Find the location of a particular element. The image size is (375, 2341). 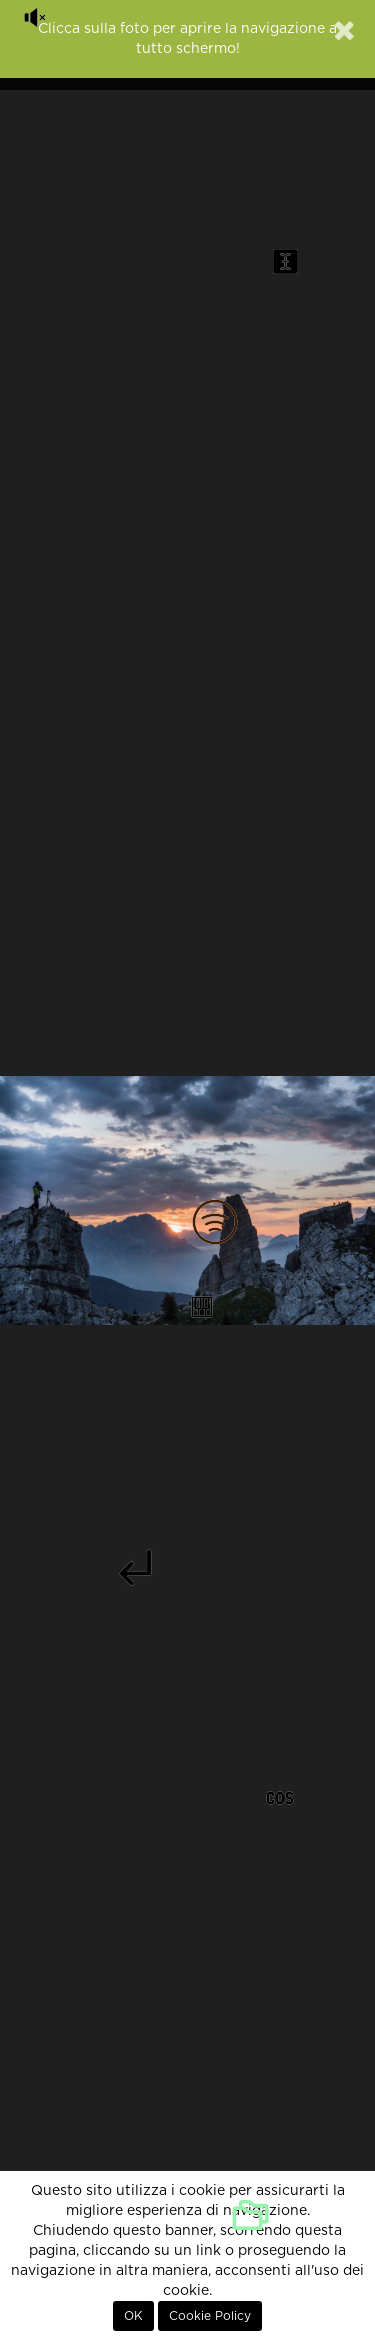

open music or piano app is located at coordinates (202, 1307).